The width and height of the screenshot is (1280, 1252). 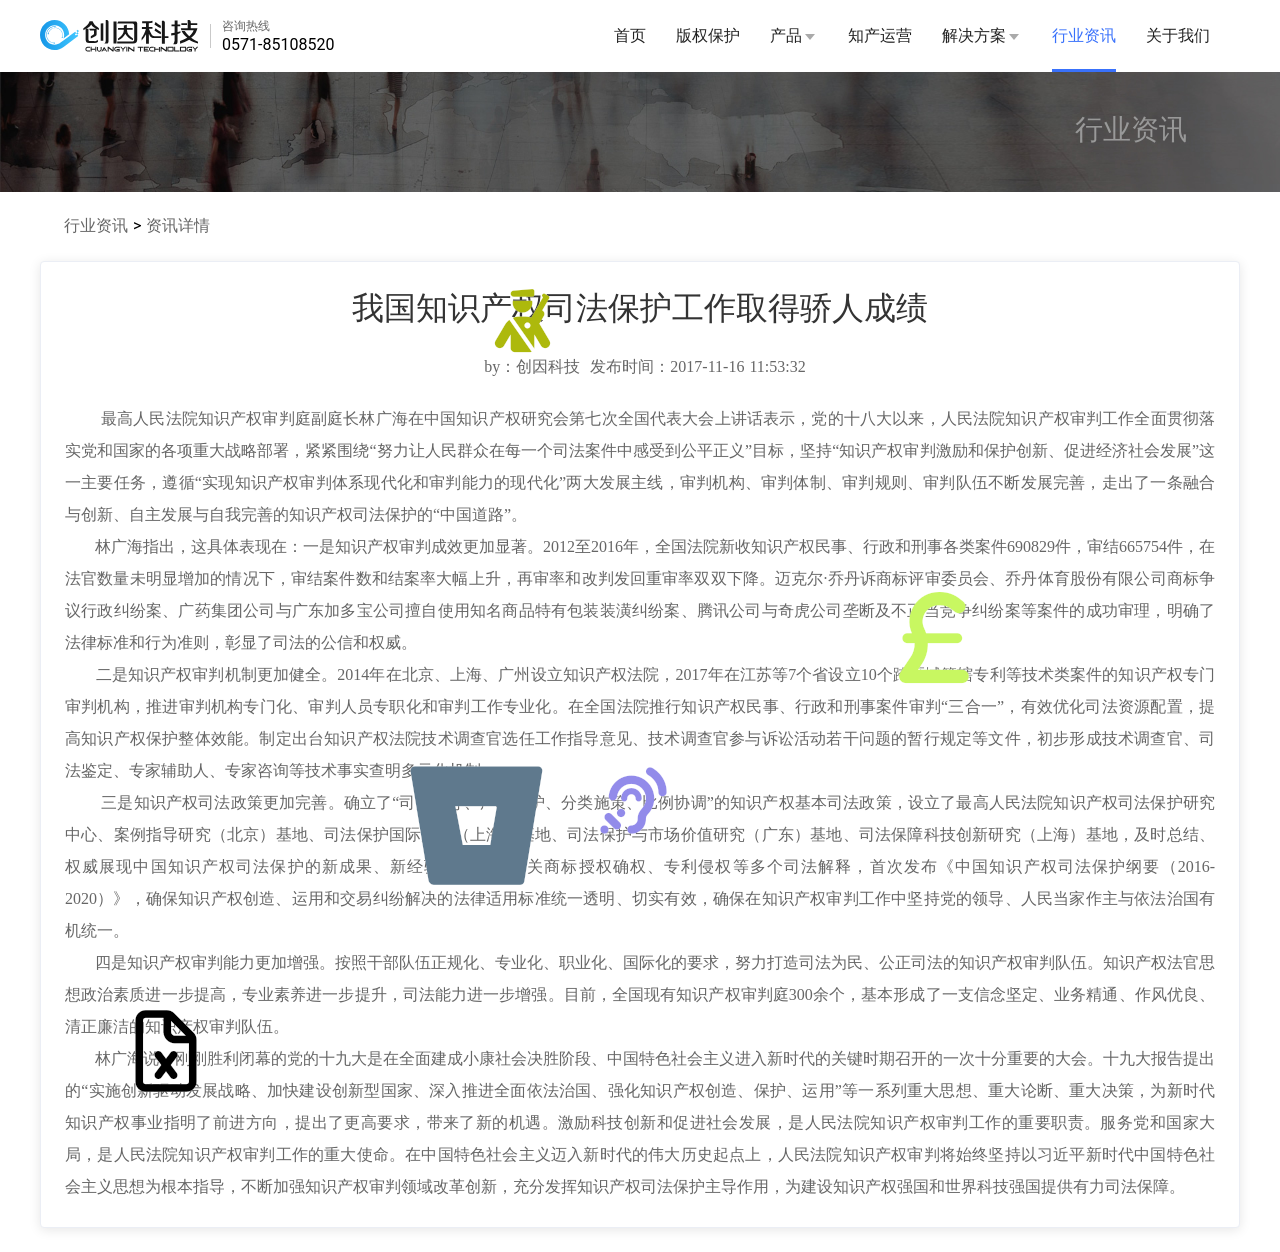 I want to click on open bitbucket repository, so click(x=476, y=825).